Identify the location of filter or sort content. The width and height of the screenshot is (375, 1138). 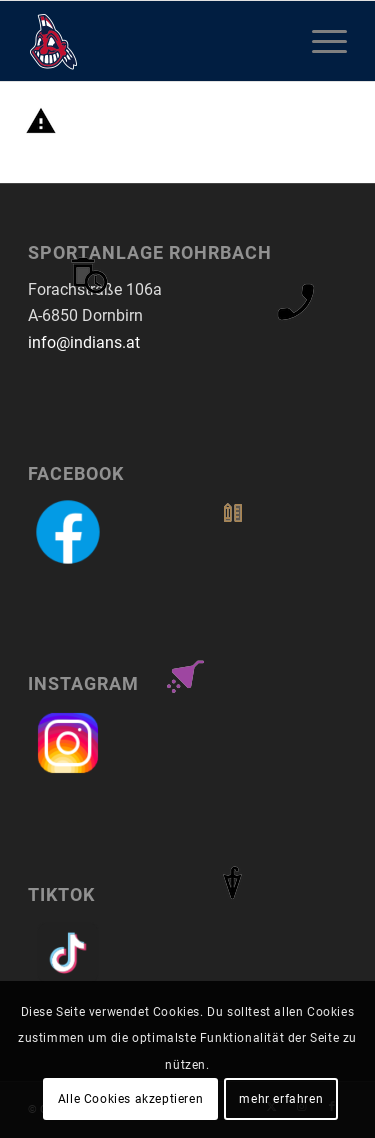
(185, 675).